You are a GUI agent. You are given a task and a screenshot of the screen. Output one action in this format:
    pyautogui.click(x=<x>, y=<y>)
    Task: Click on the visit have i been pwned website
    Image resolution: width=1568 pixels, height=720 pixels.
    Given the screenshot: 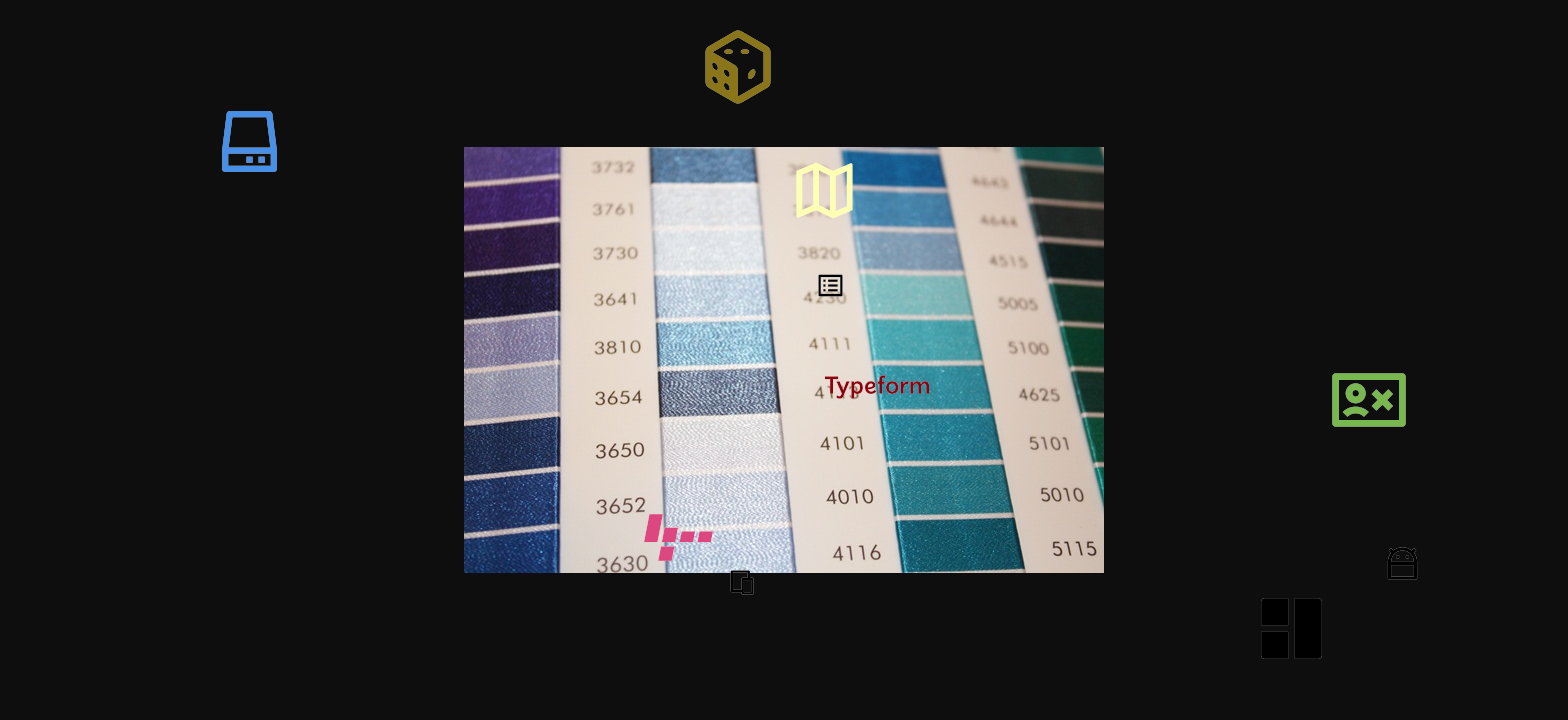 What is the action you would take?
    pyautogui.click(x=678, y=537)
    